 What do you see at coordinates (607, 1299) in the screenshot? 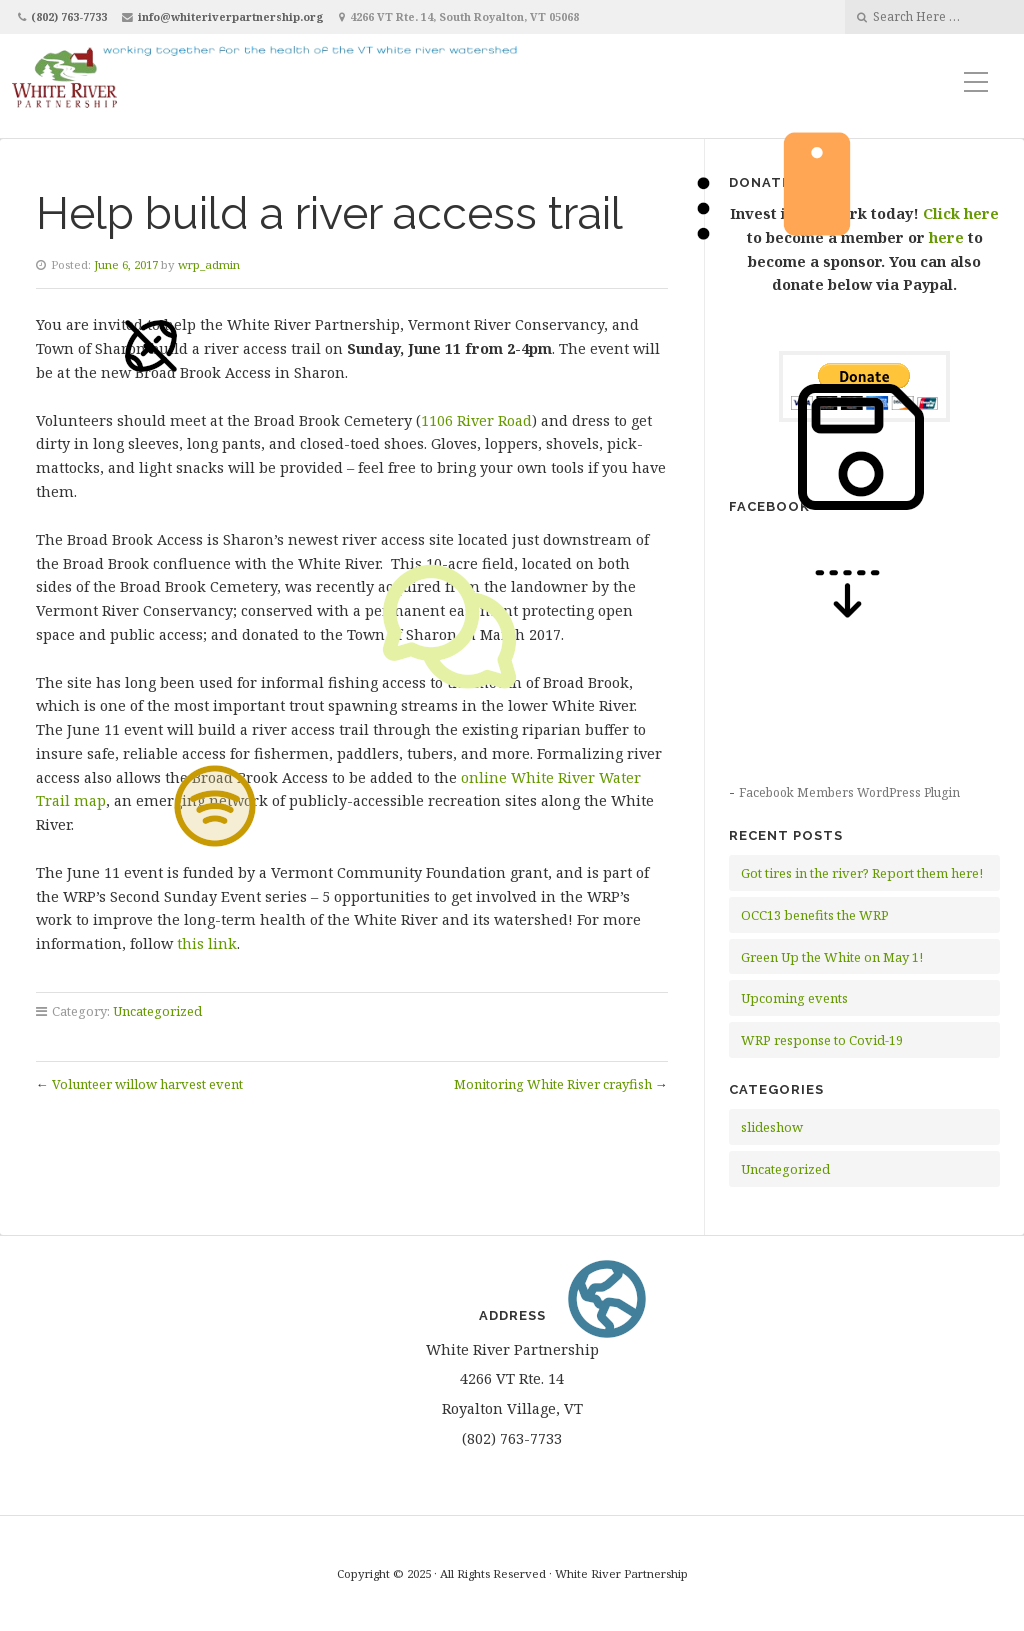
I see `switch to western hemisphere or Americas region` at bounding box center [607, 1299].